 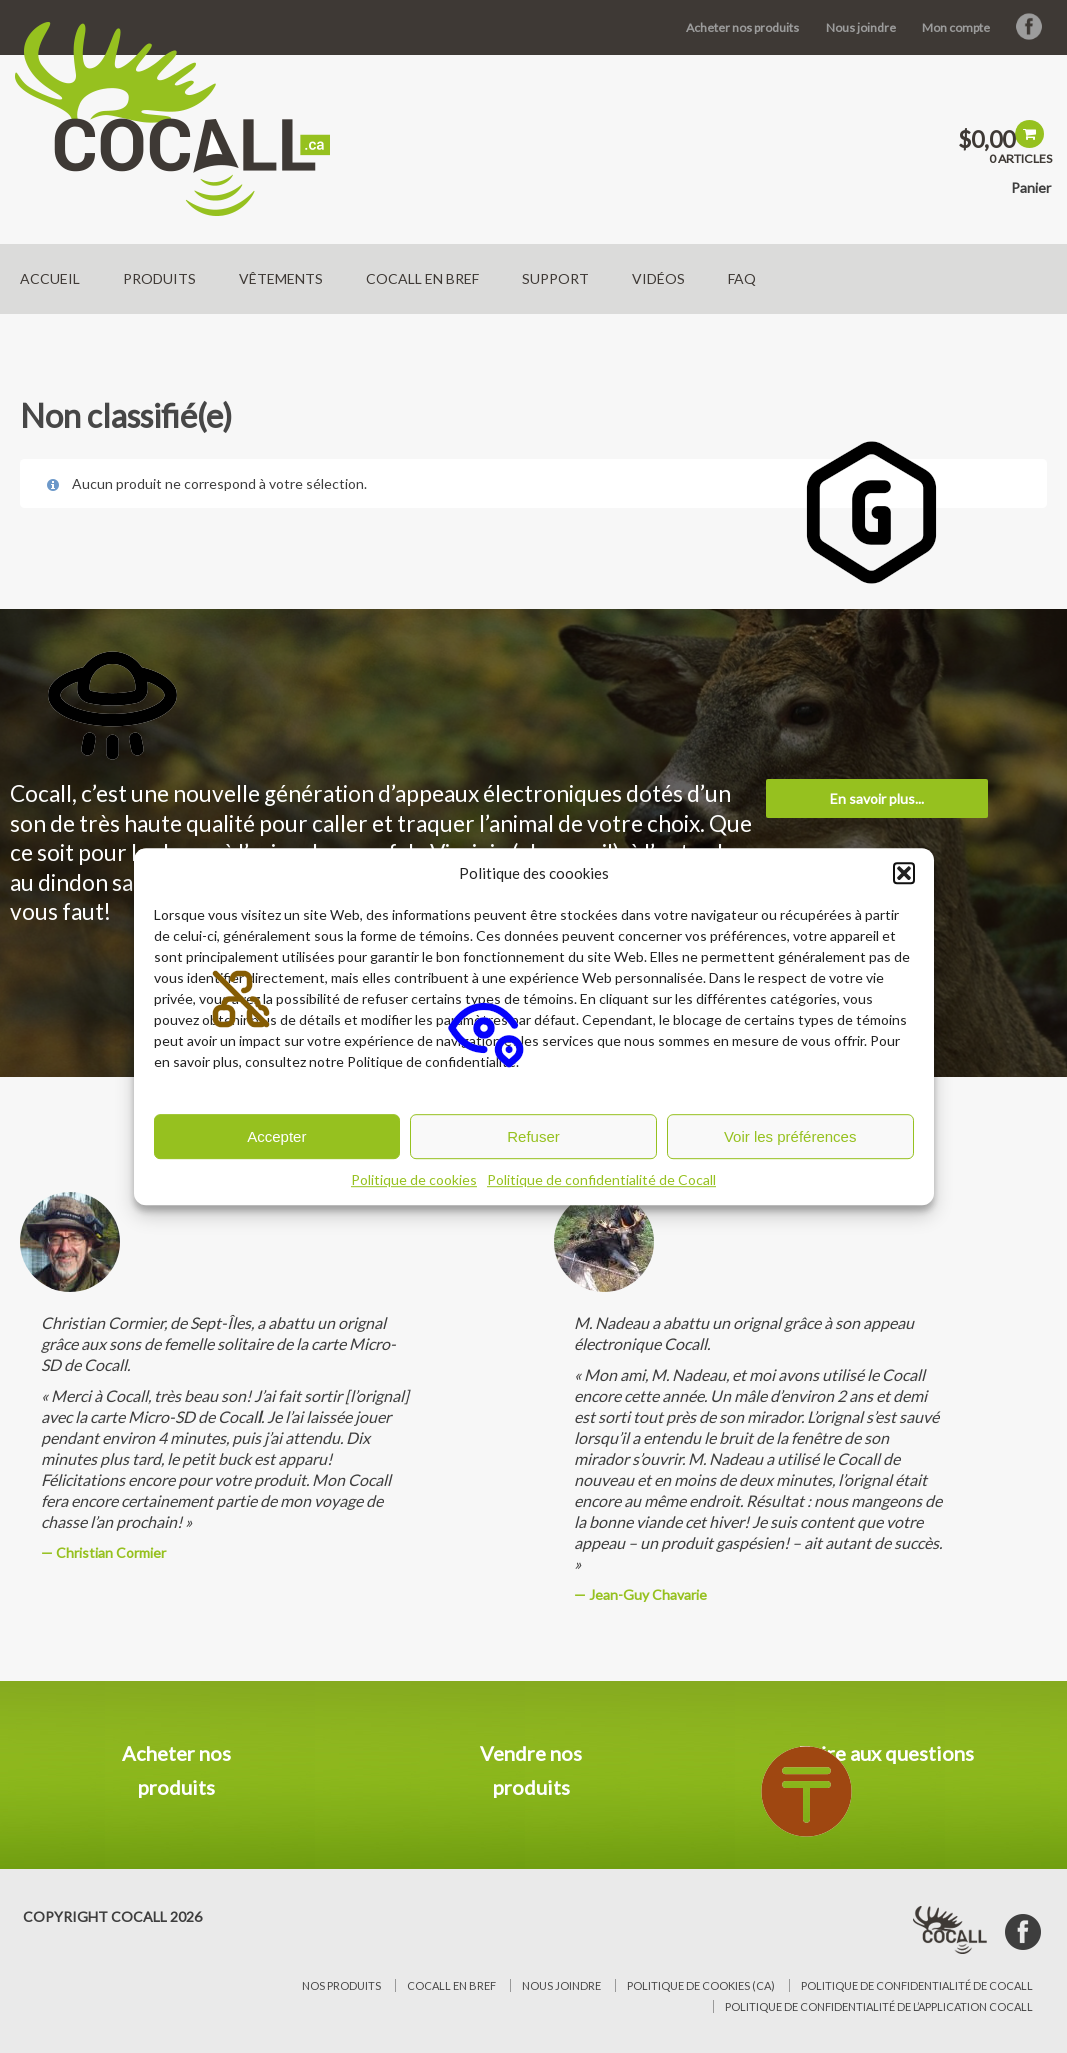 I want to click on indicates kazakhstani tenge currency, so click(x=806, y=1791).